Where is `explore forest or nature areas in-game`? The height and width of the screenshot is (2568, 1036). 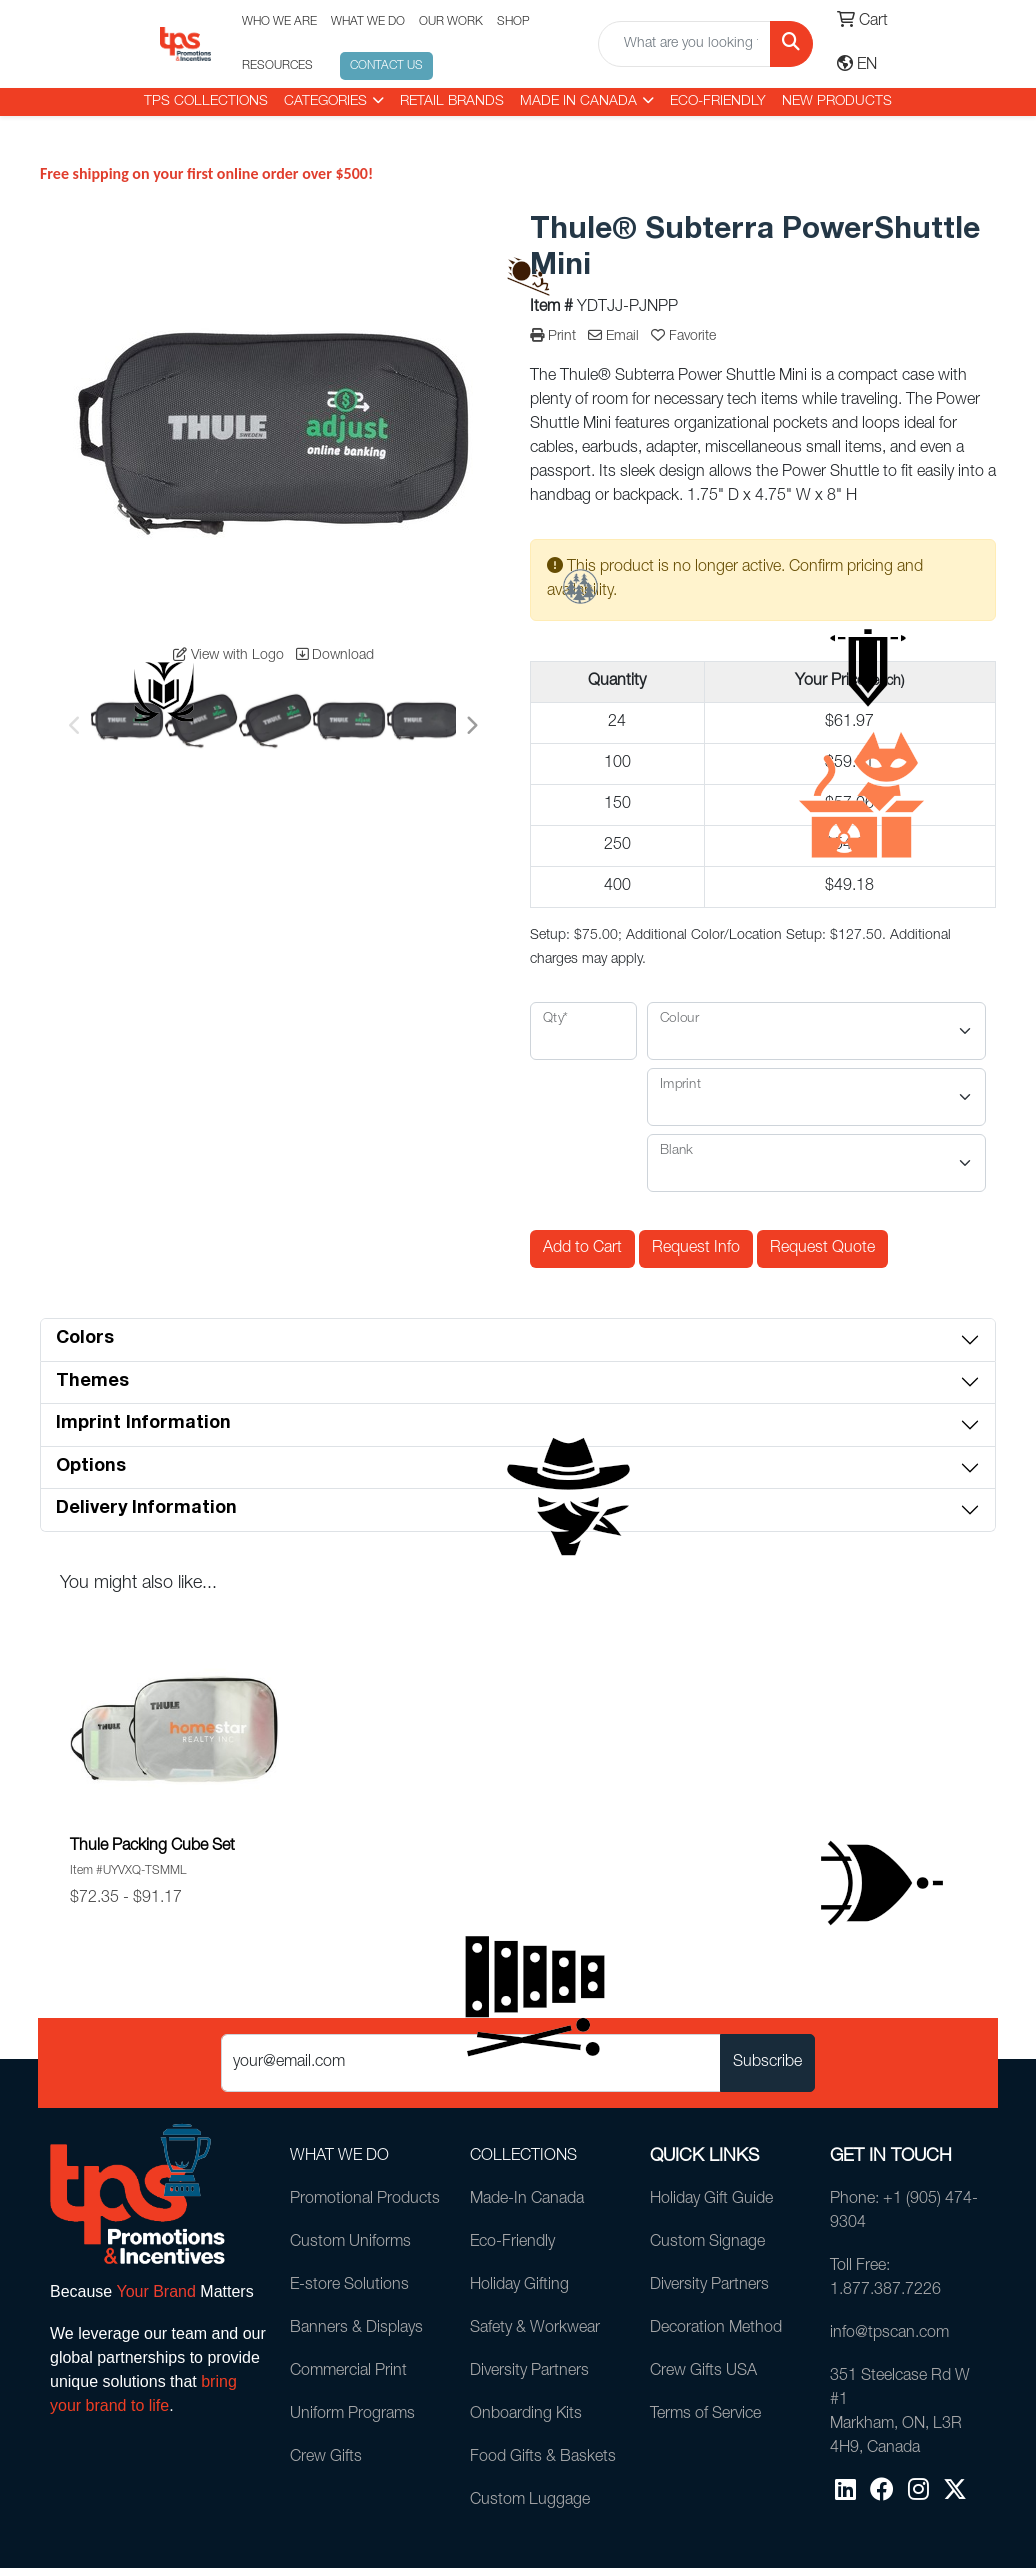
explore forest or nature areas in-game is located at coordinates (580, 586).